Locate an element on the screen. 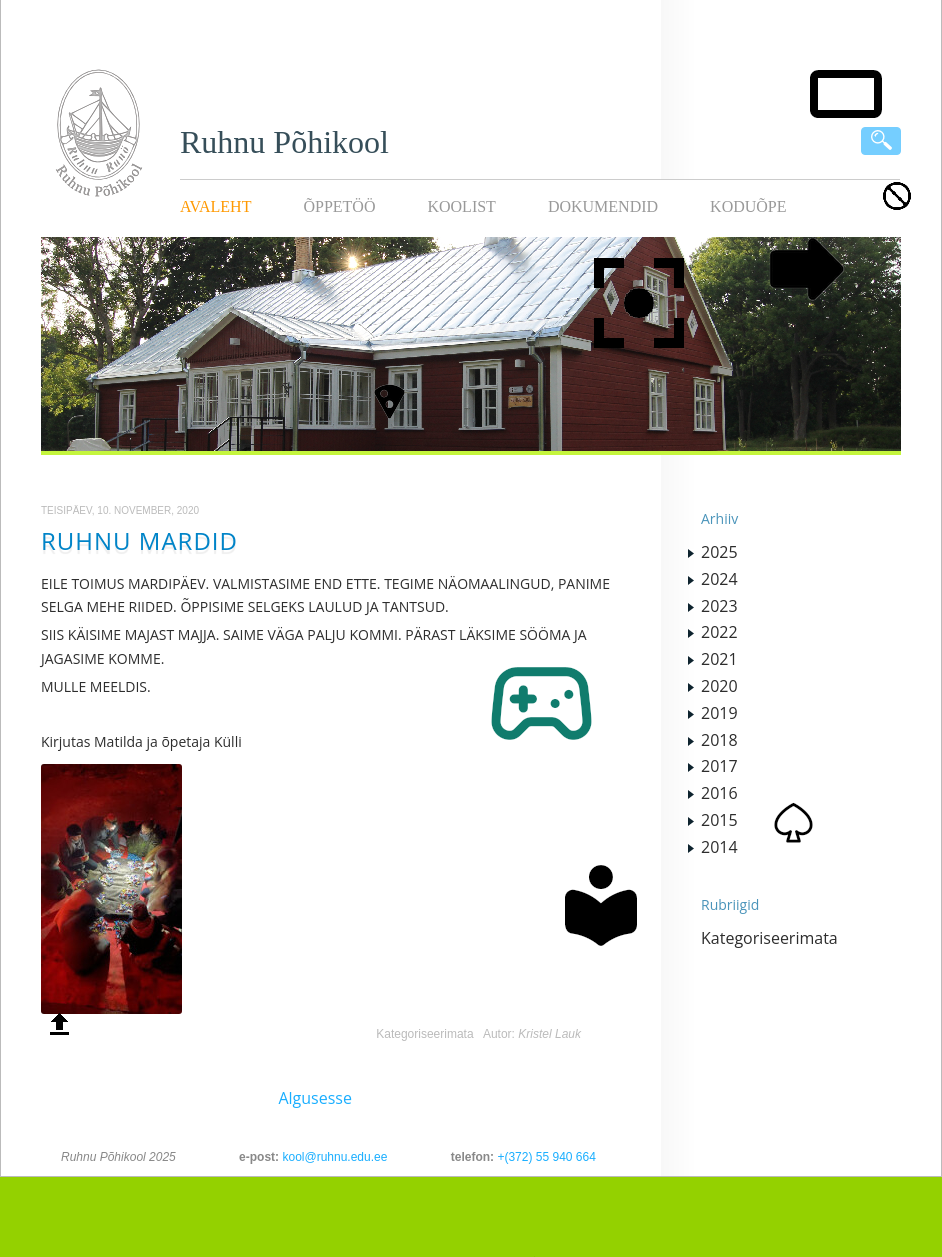 The image size is (942, 1257). access gaming or games section is located at coordinates (541, 703).